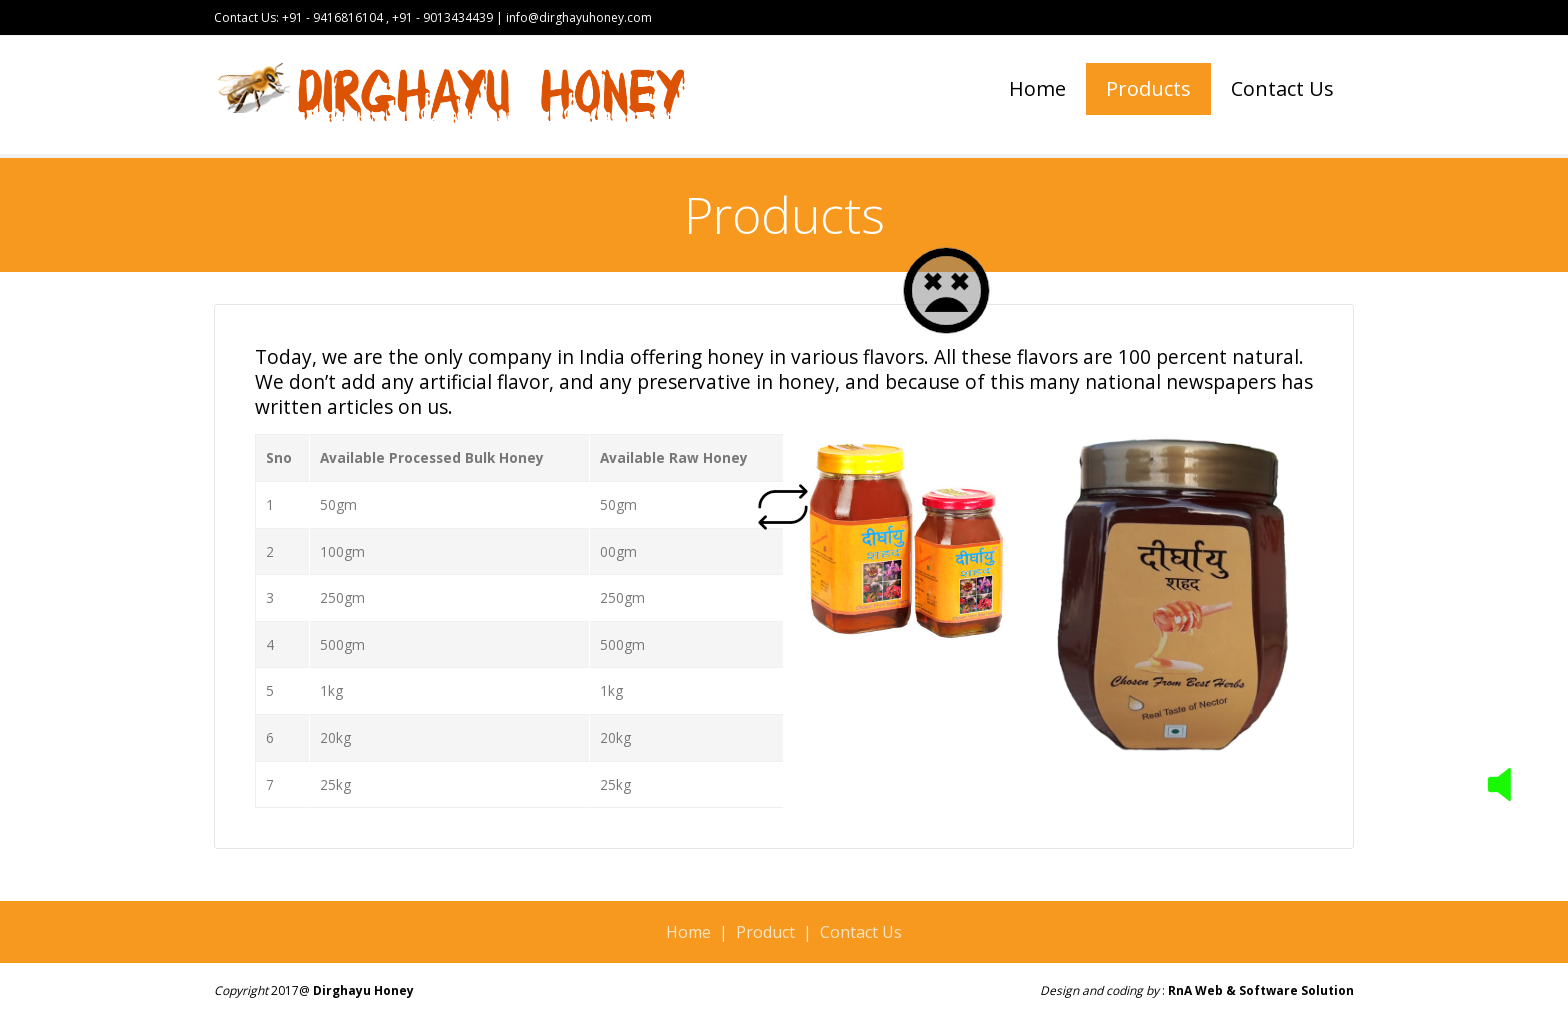 The width and height of the screenshot is (1568, 1020). What do you see at coordinates (1504, 784) in the screenshot?
I see `speaker with no audio output` at bounding box center [1504, 784].